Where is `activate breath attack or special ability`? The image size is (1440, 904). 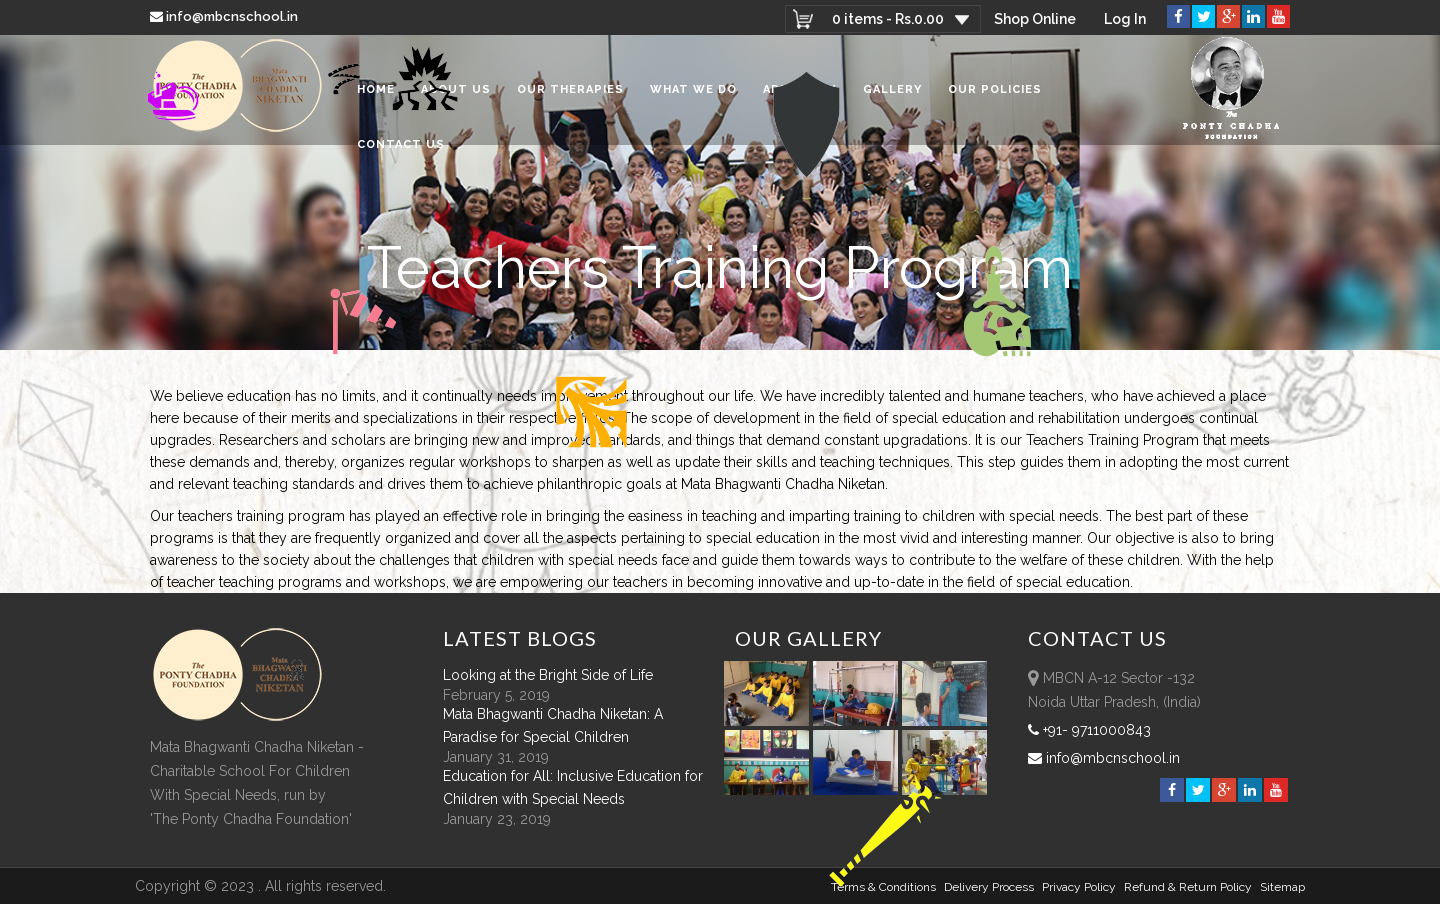 activate breath attack or special ability is located at coordinates (591, 412).